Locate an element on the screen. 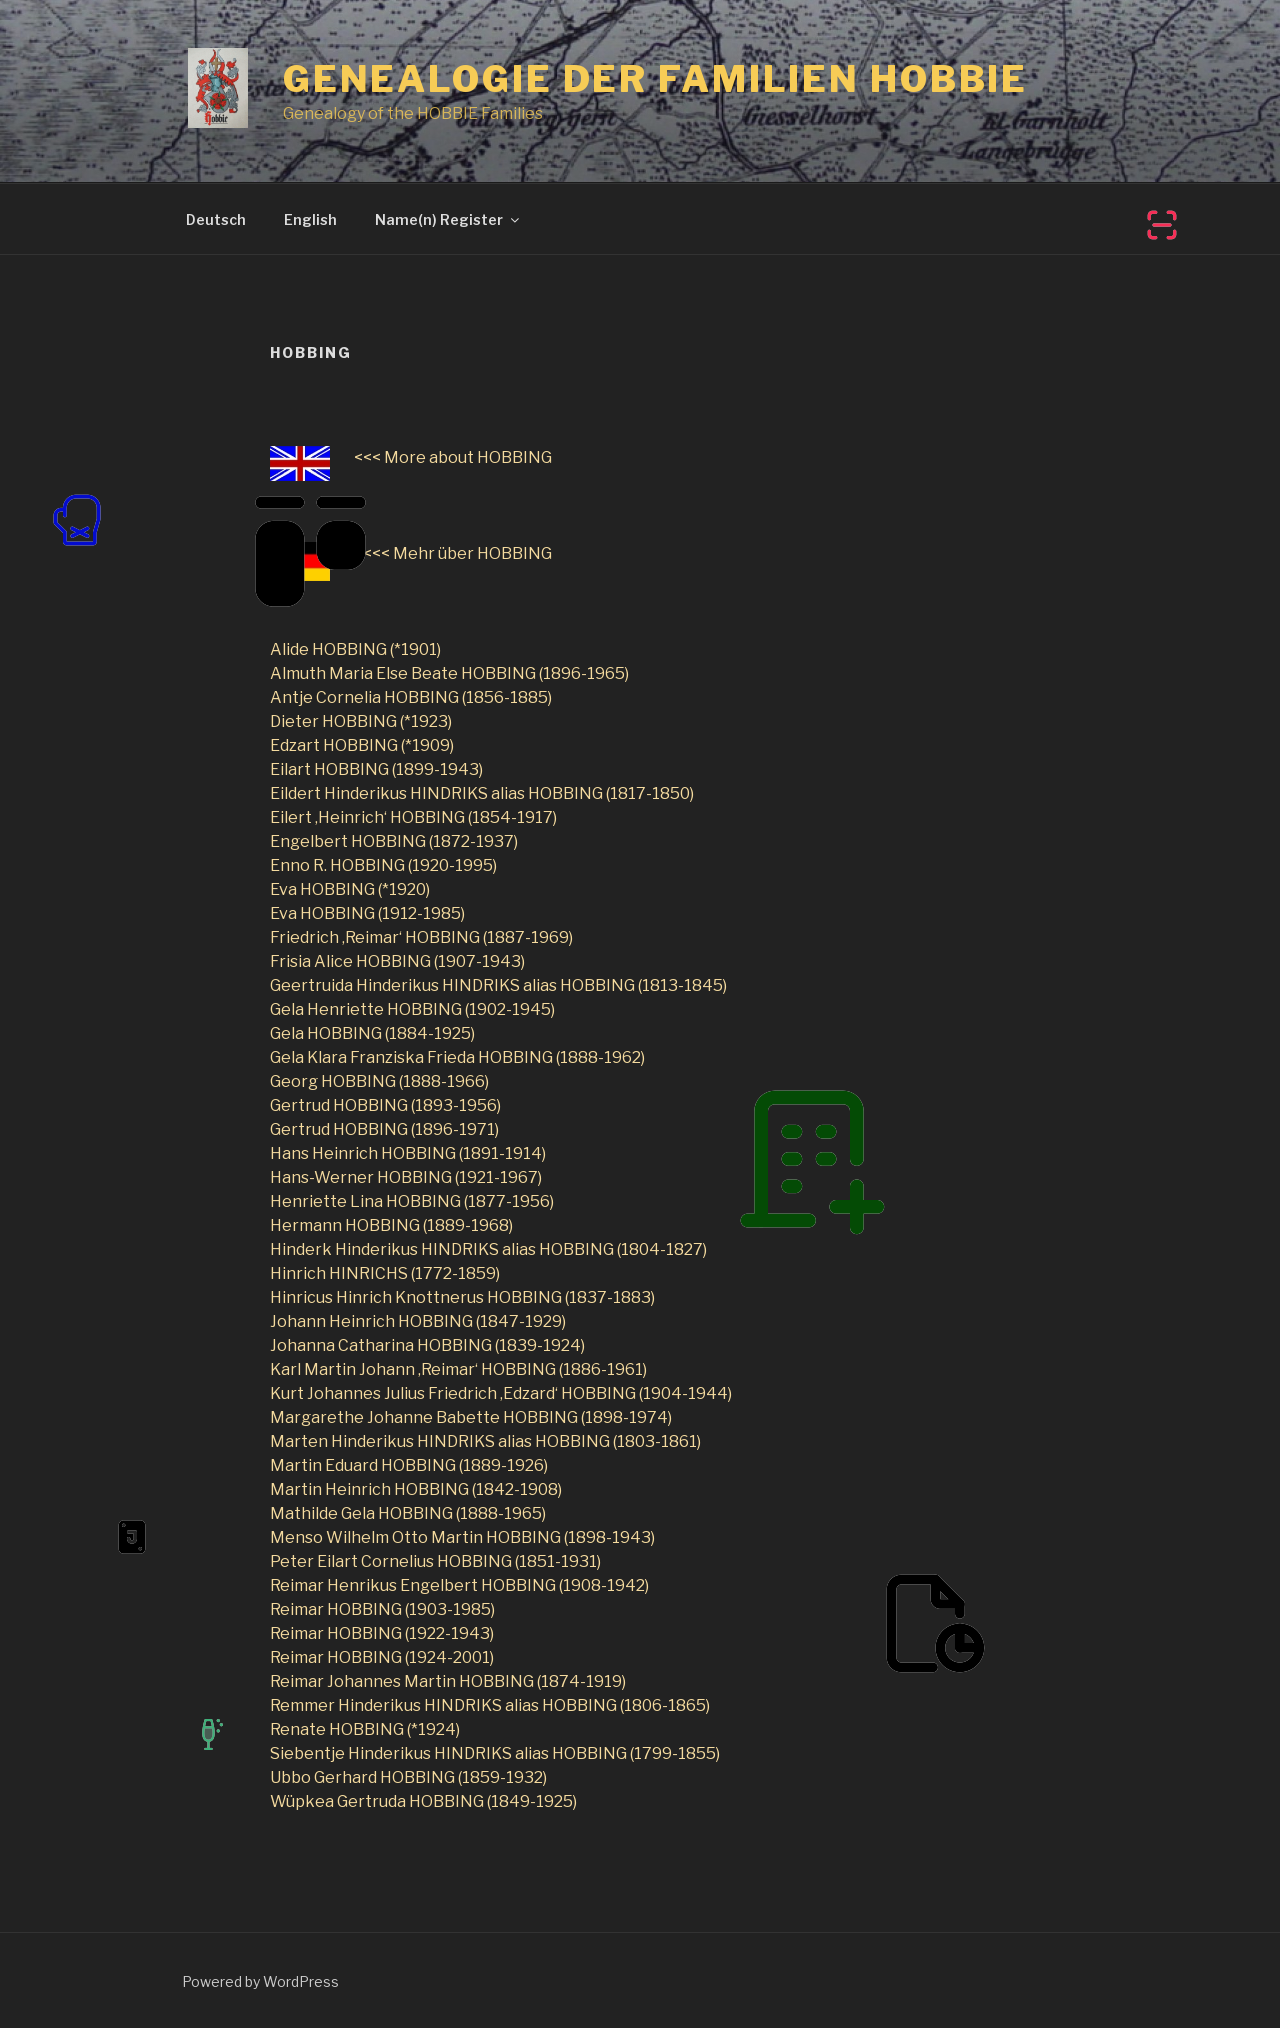  scan a barcode or QR code is located at coordinates (1162, 225).